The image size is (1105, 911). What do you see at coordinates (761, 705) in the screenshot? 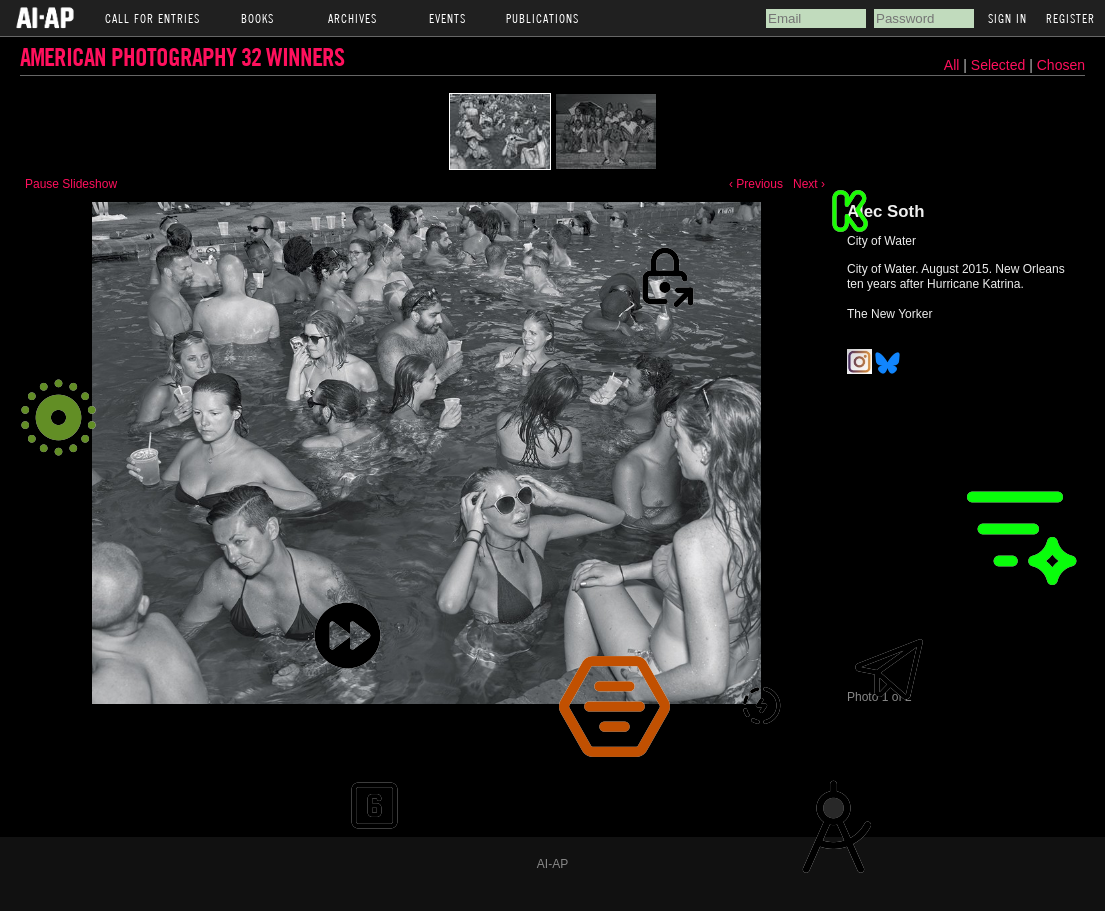
I see `charging in progress` at bounding box center [761, 705].